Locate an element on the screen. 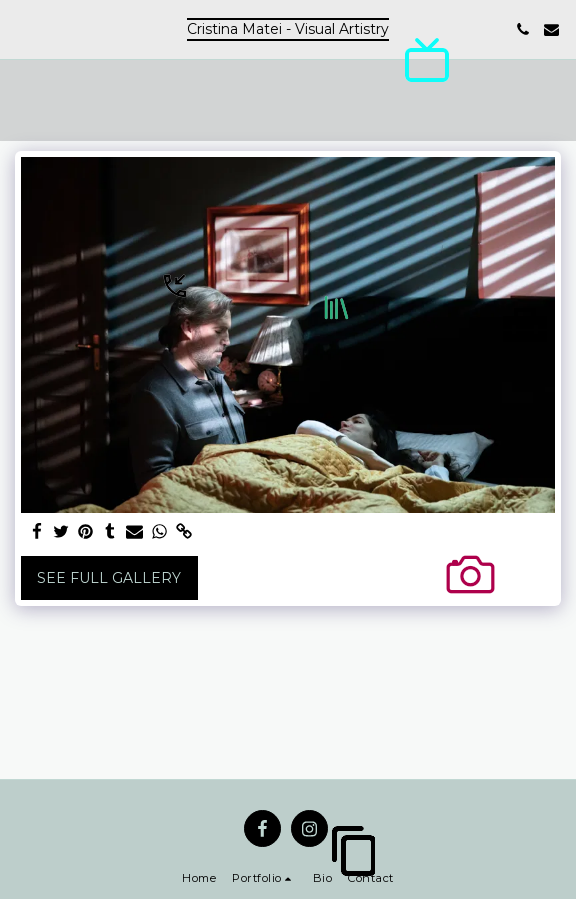  access home repair services is located at coordinates (525, 325).